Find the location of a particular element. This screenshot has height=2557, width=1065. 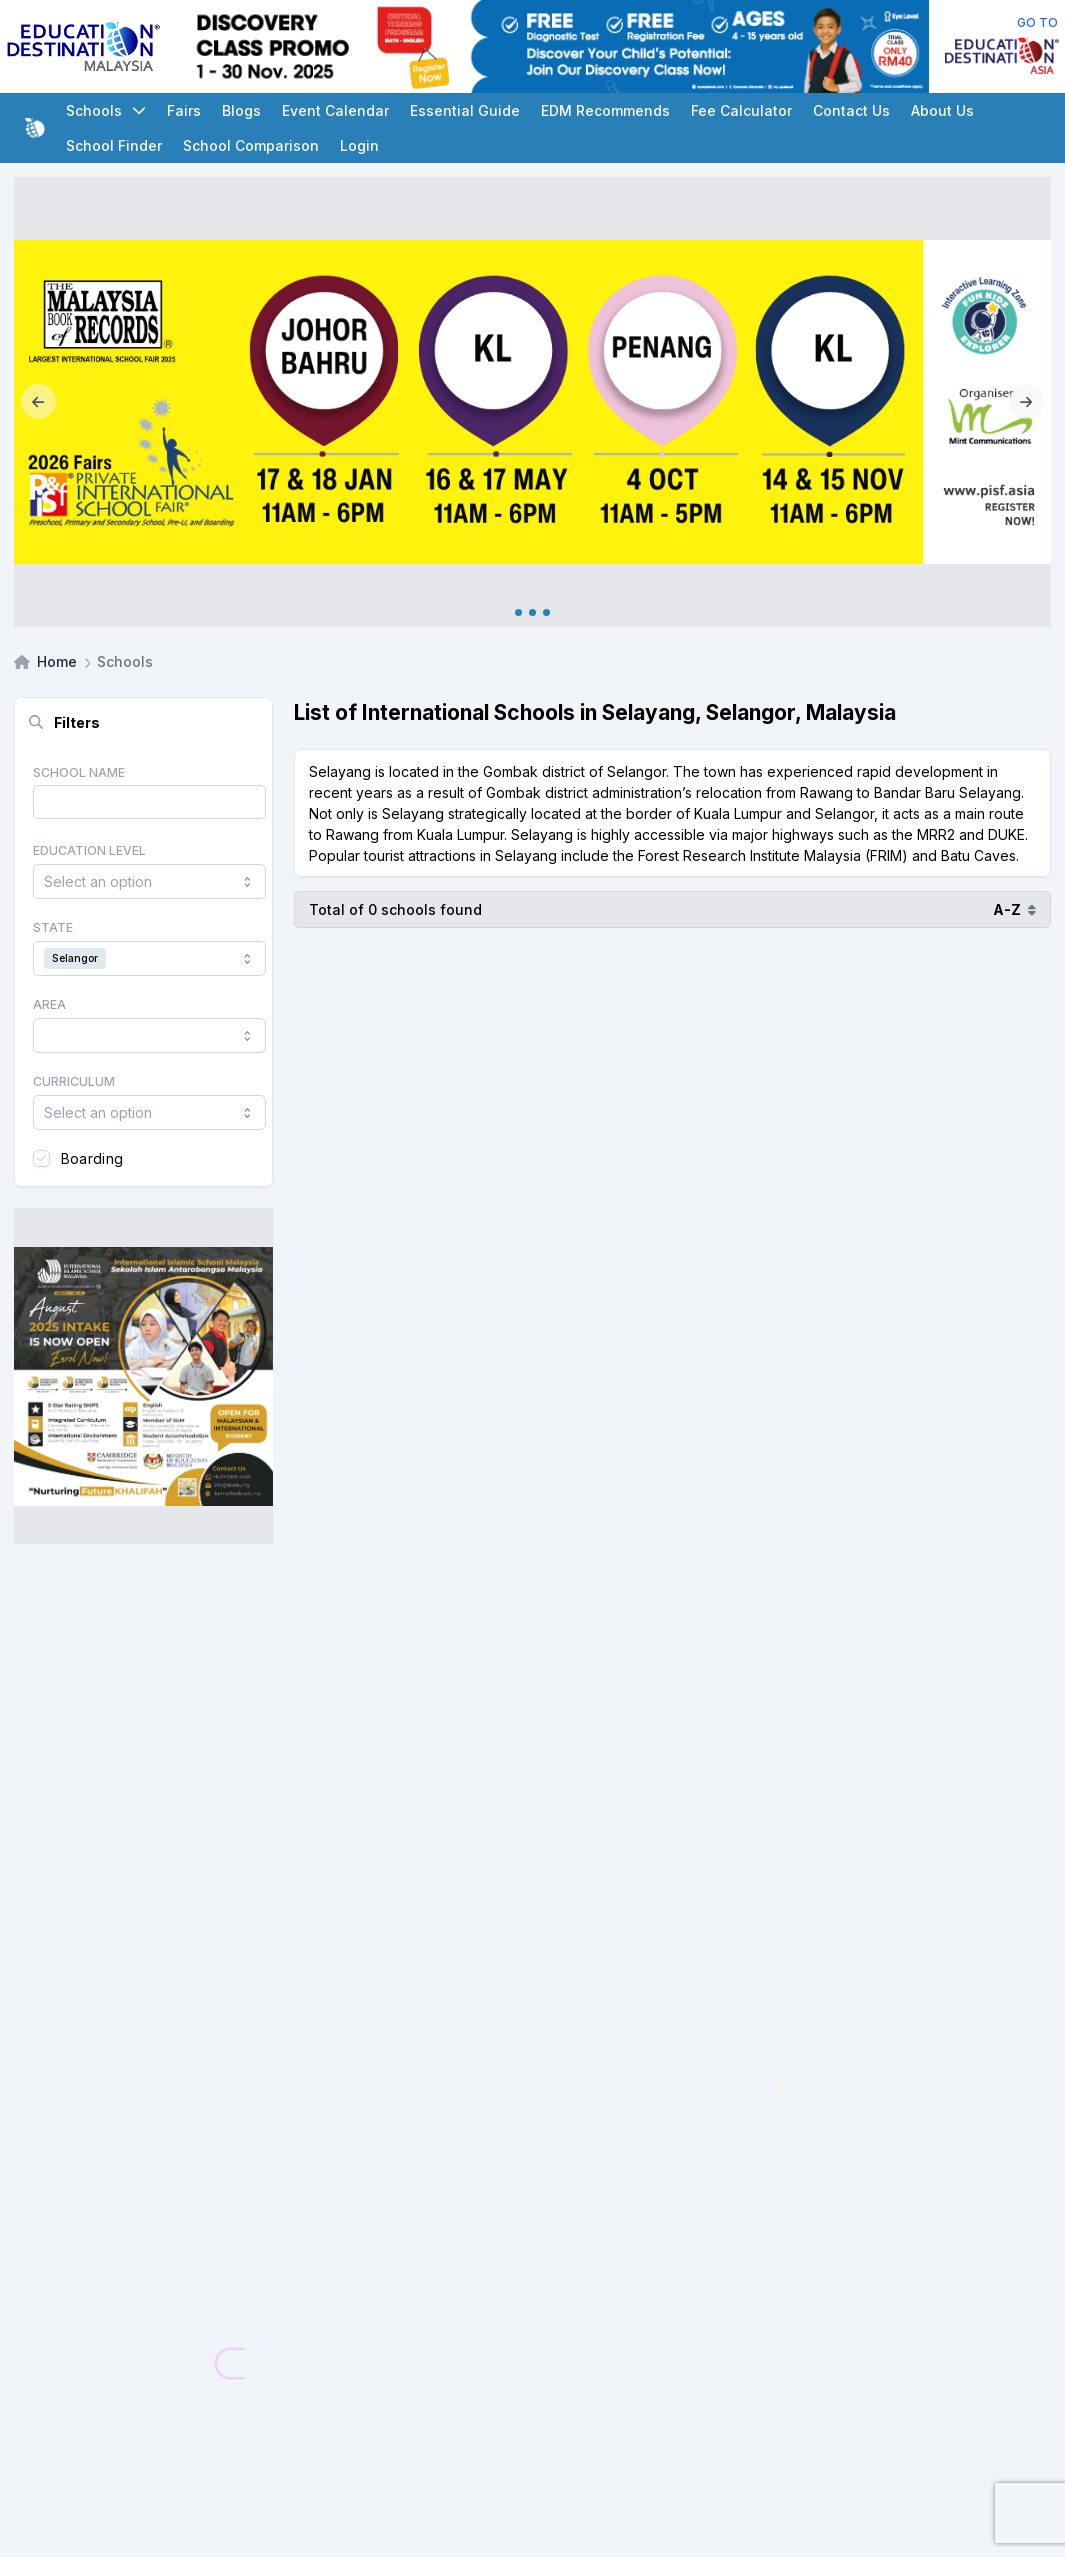

indicates a proper subset relationship in mathematical notation is located at coordinates (230, 2363).